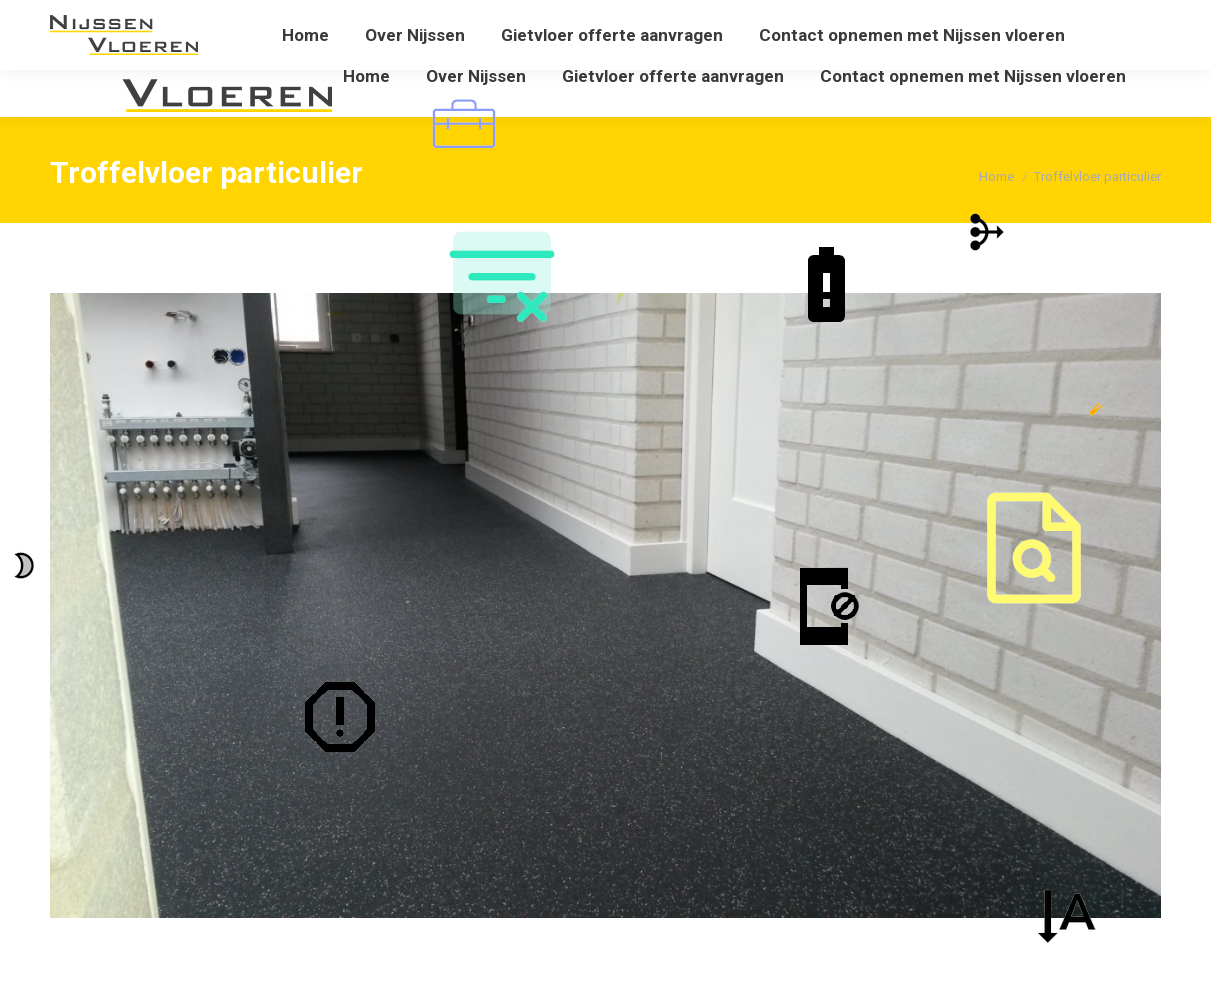 The height and width of the screenshot is (998, 1211). What do you see at coordinates (824, 606) in the screenshot?
I see `block or restrict an app` at bounding box center [824, 606].